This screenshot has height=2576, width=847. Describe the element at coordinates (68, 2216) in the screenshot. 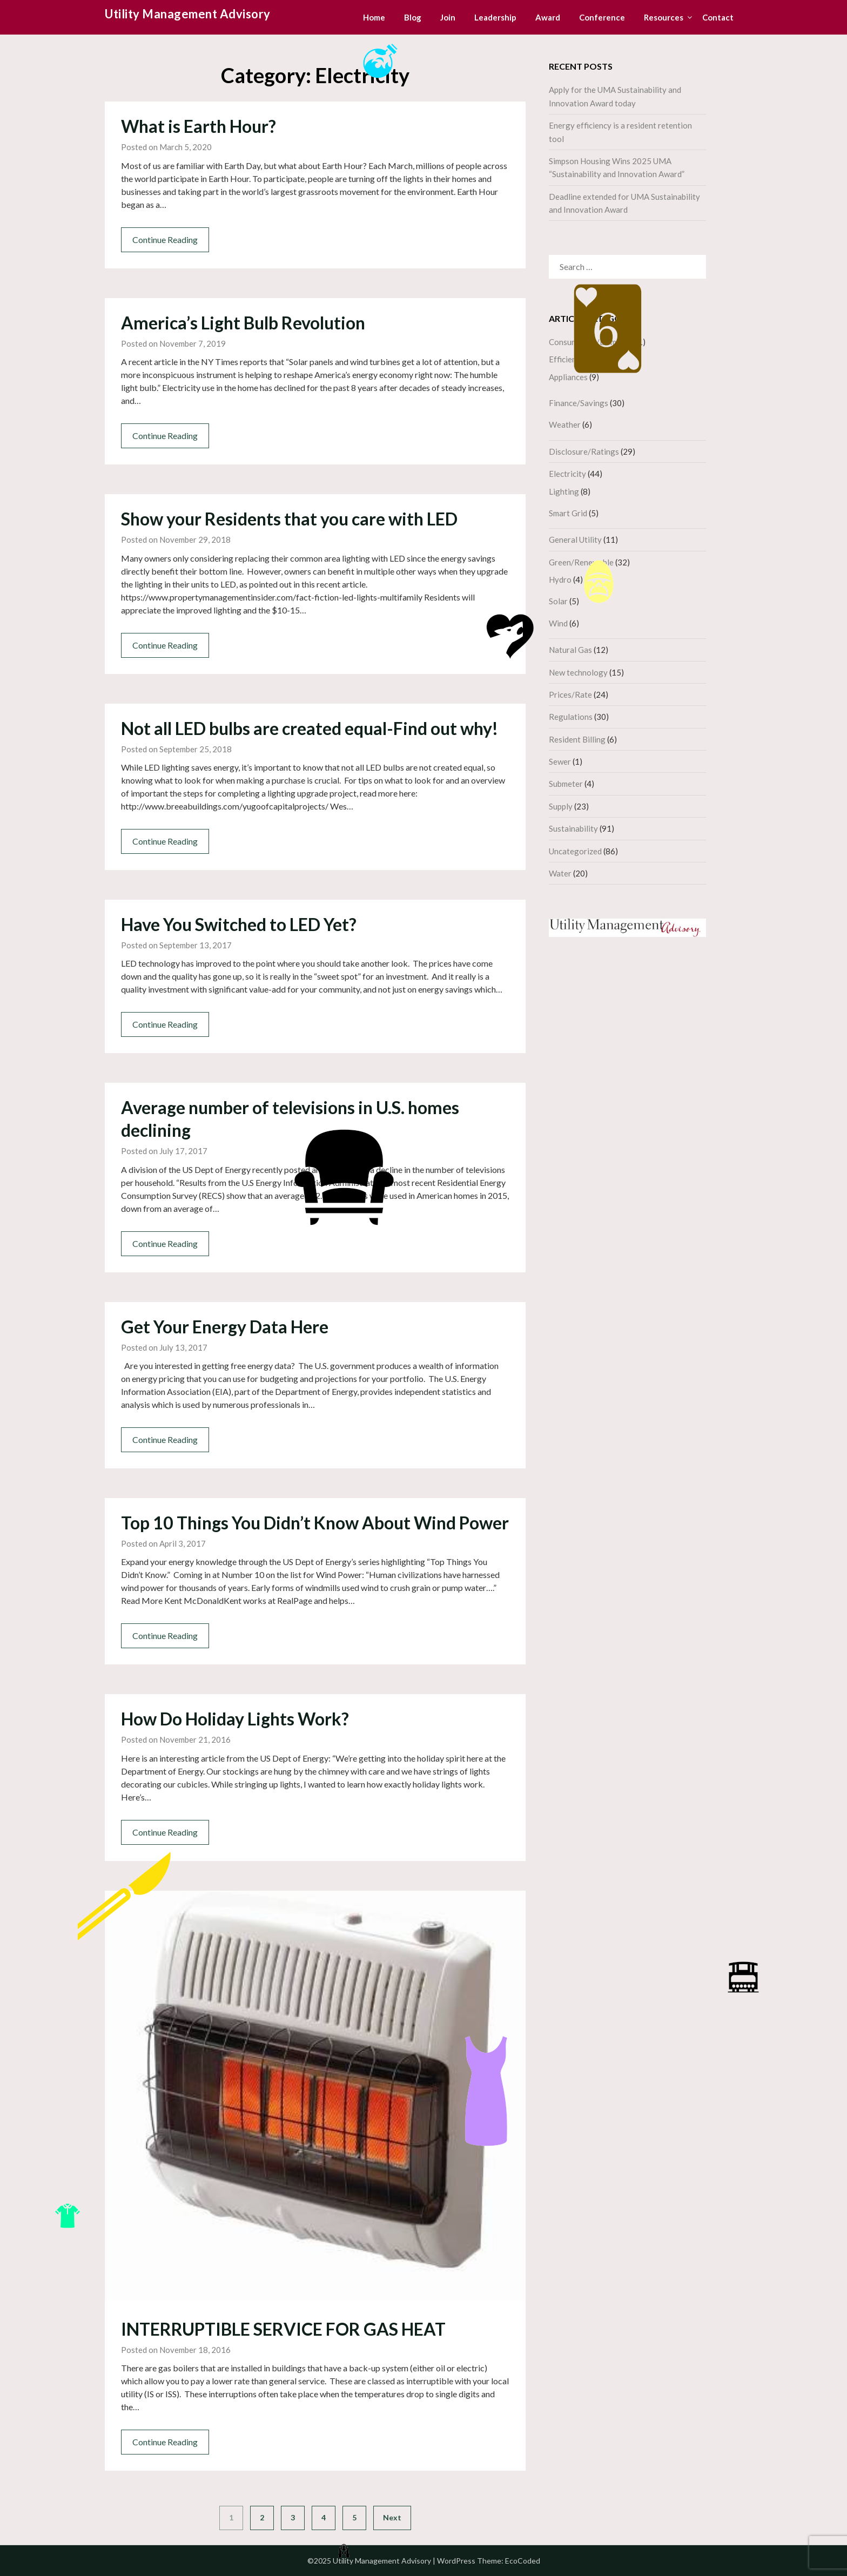

I see `browse clothing or apparel category` at that location.